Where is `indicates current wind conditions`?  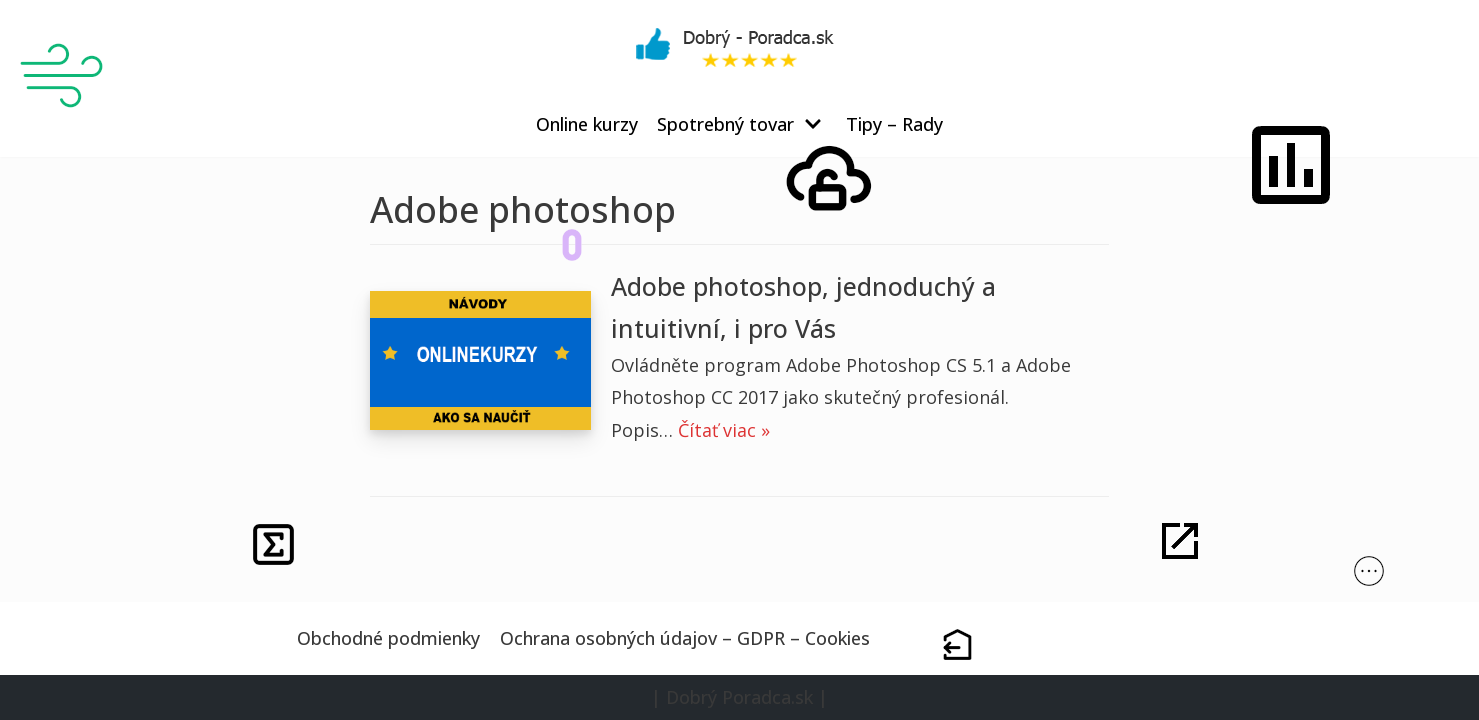
indicates current wind conditions is located at coordinates (61, 75).